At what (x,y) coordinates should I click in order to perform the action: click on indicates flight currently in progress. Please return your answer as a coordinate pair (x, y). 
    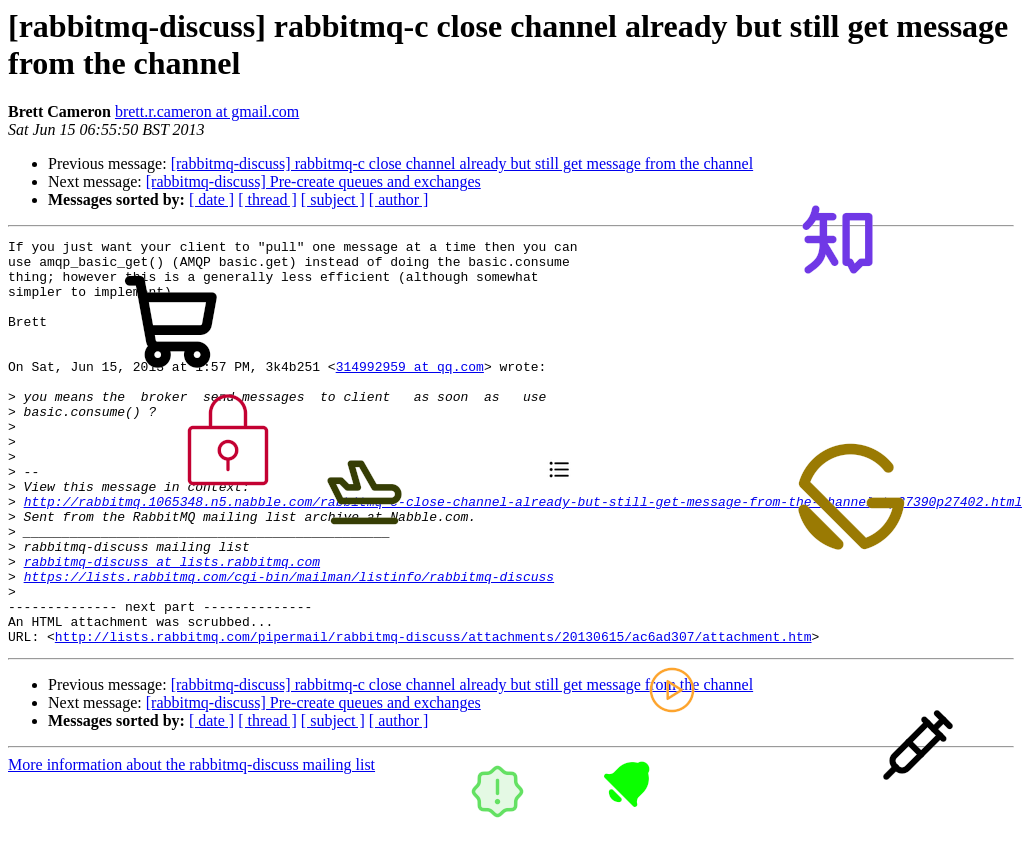
    Looking at the image, I should click on (364, 490).